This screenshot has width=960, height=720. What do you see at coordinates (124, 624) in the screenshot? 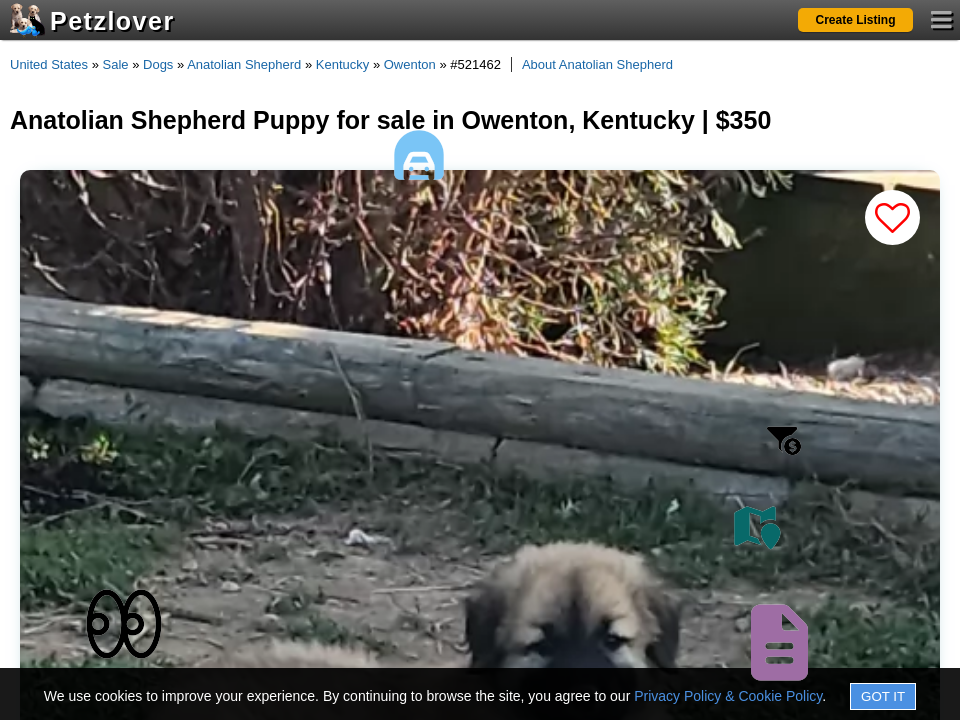
I see `indicates someone is viewing or watching` at bounding box center [124, 624].